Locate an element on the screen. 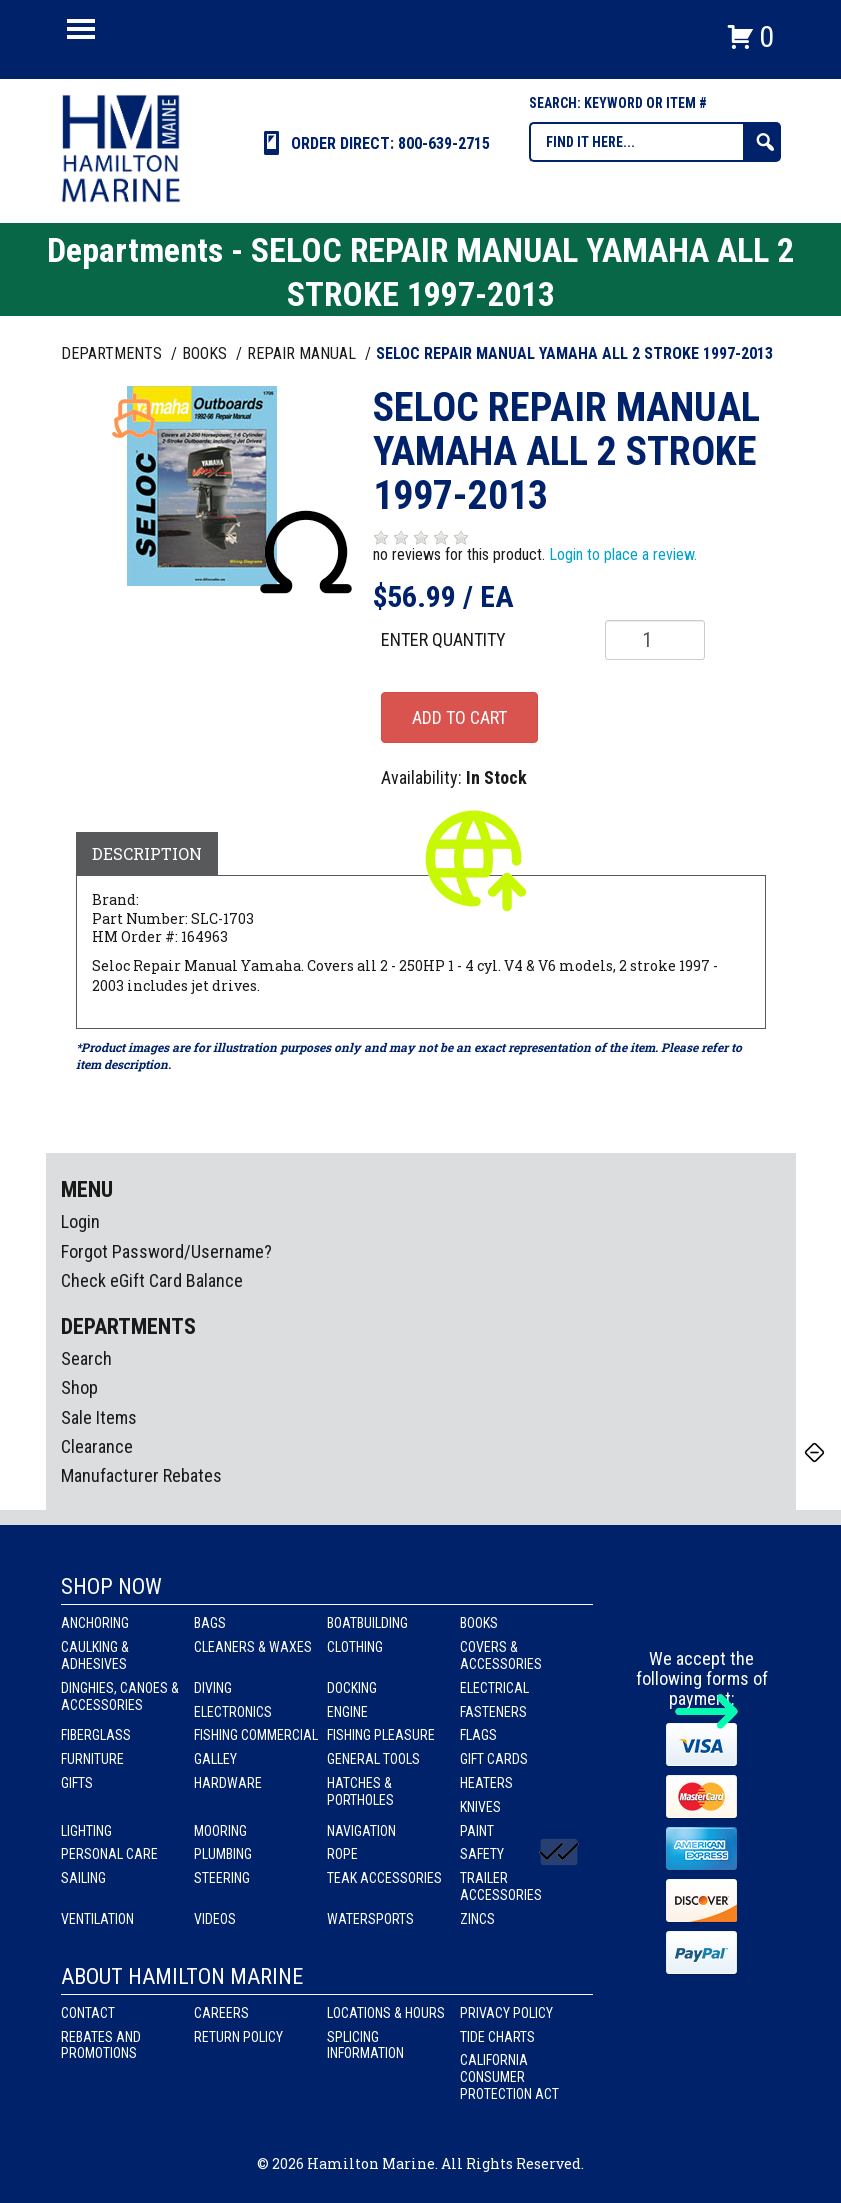 This screenshot has width=841, height=2203. remove an item from favorites or premium collection is located at coordinates (814, 1452).